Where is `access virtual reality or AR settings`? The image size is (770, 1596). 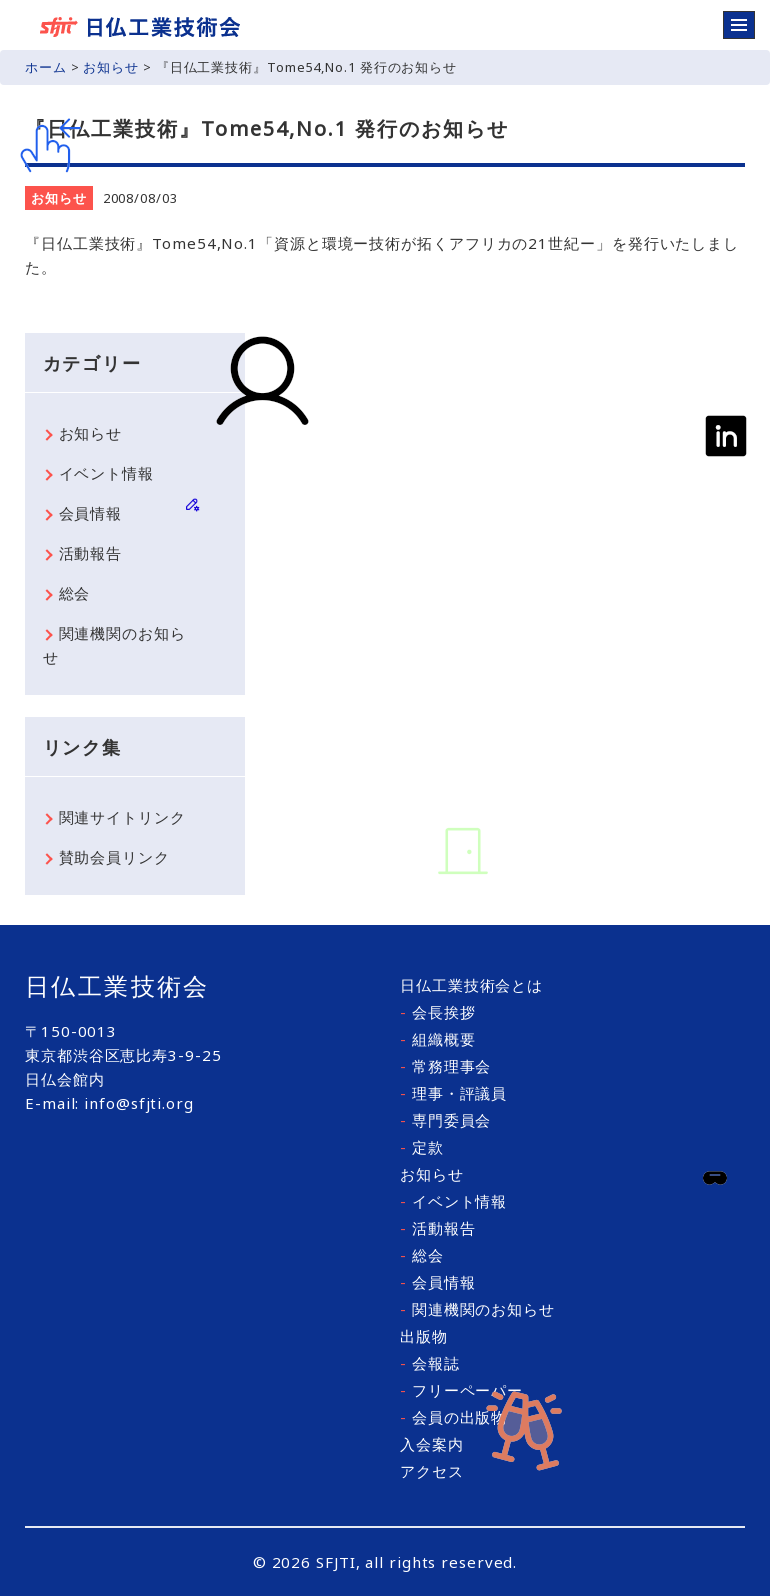 access virtual reality or AR settings is located at coordinates (715, 1178).